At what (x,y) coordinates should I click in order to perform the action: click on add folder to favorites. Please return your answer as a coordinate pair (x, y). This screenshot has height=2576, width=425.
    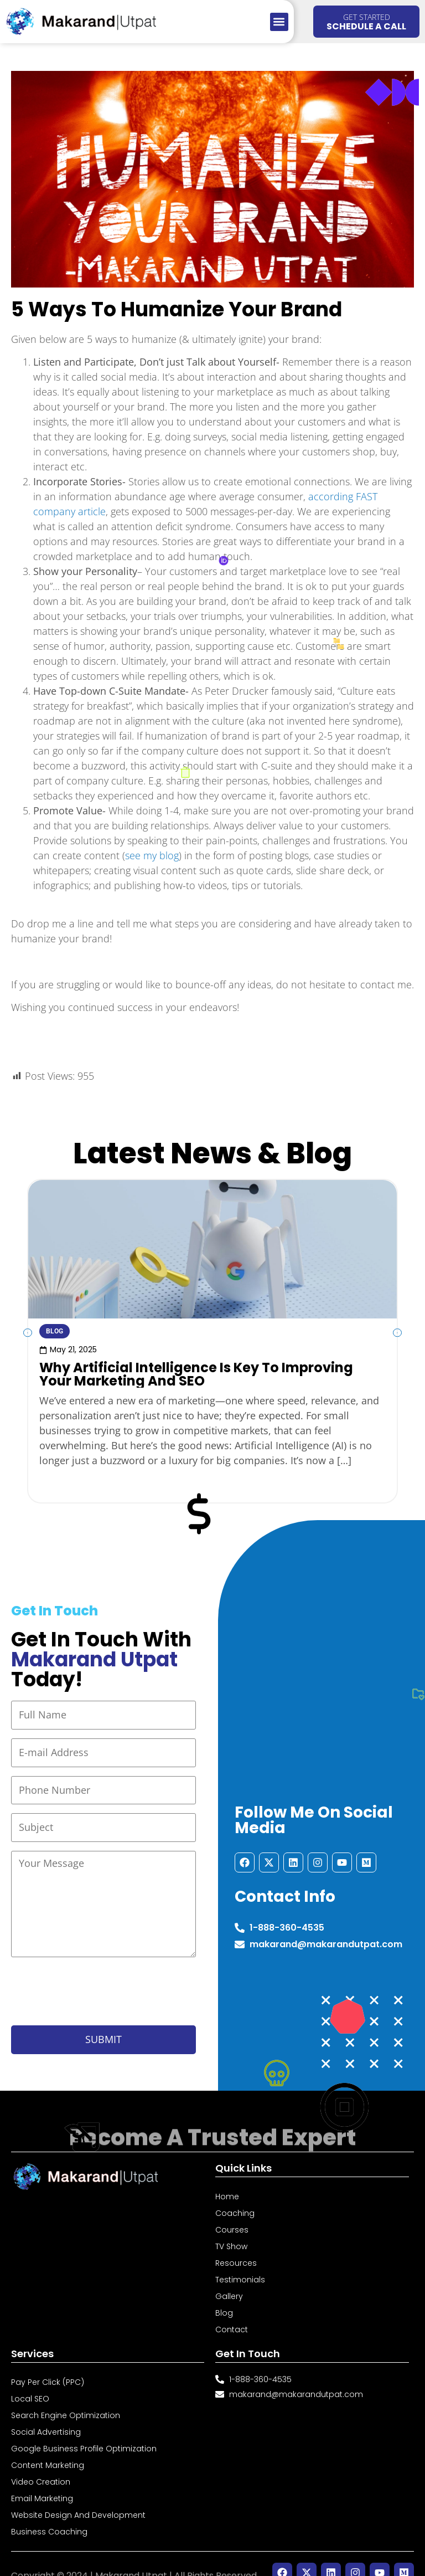
    Looking at the image, I should click on (418, 1694).